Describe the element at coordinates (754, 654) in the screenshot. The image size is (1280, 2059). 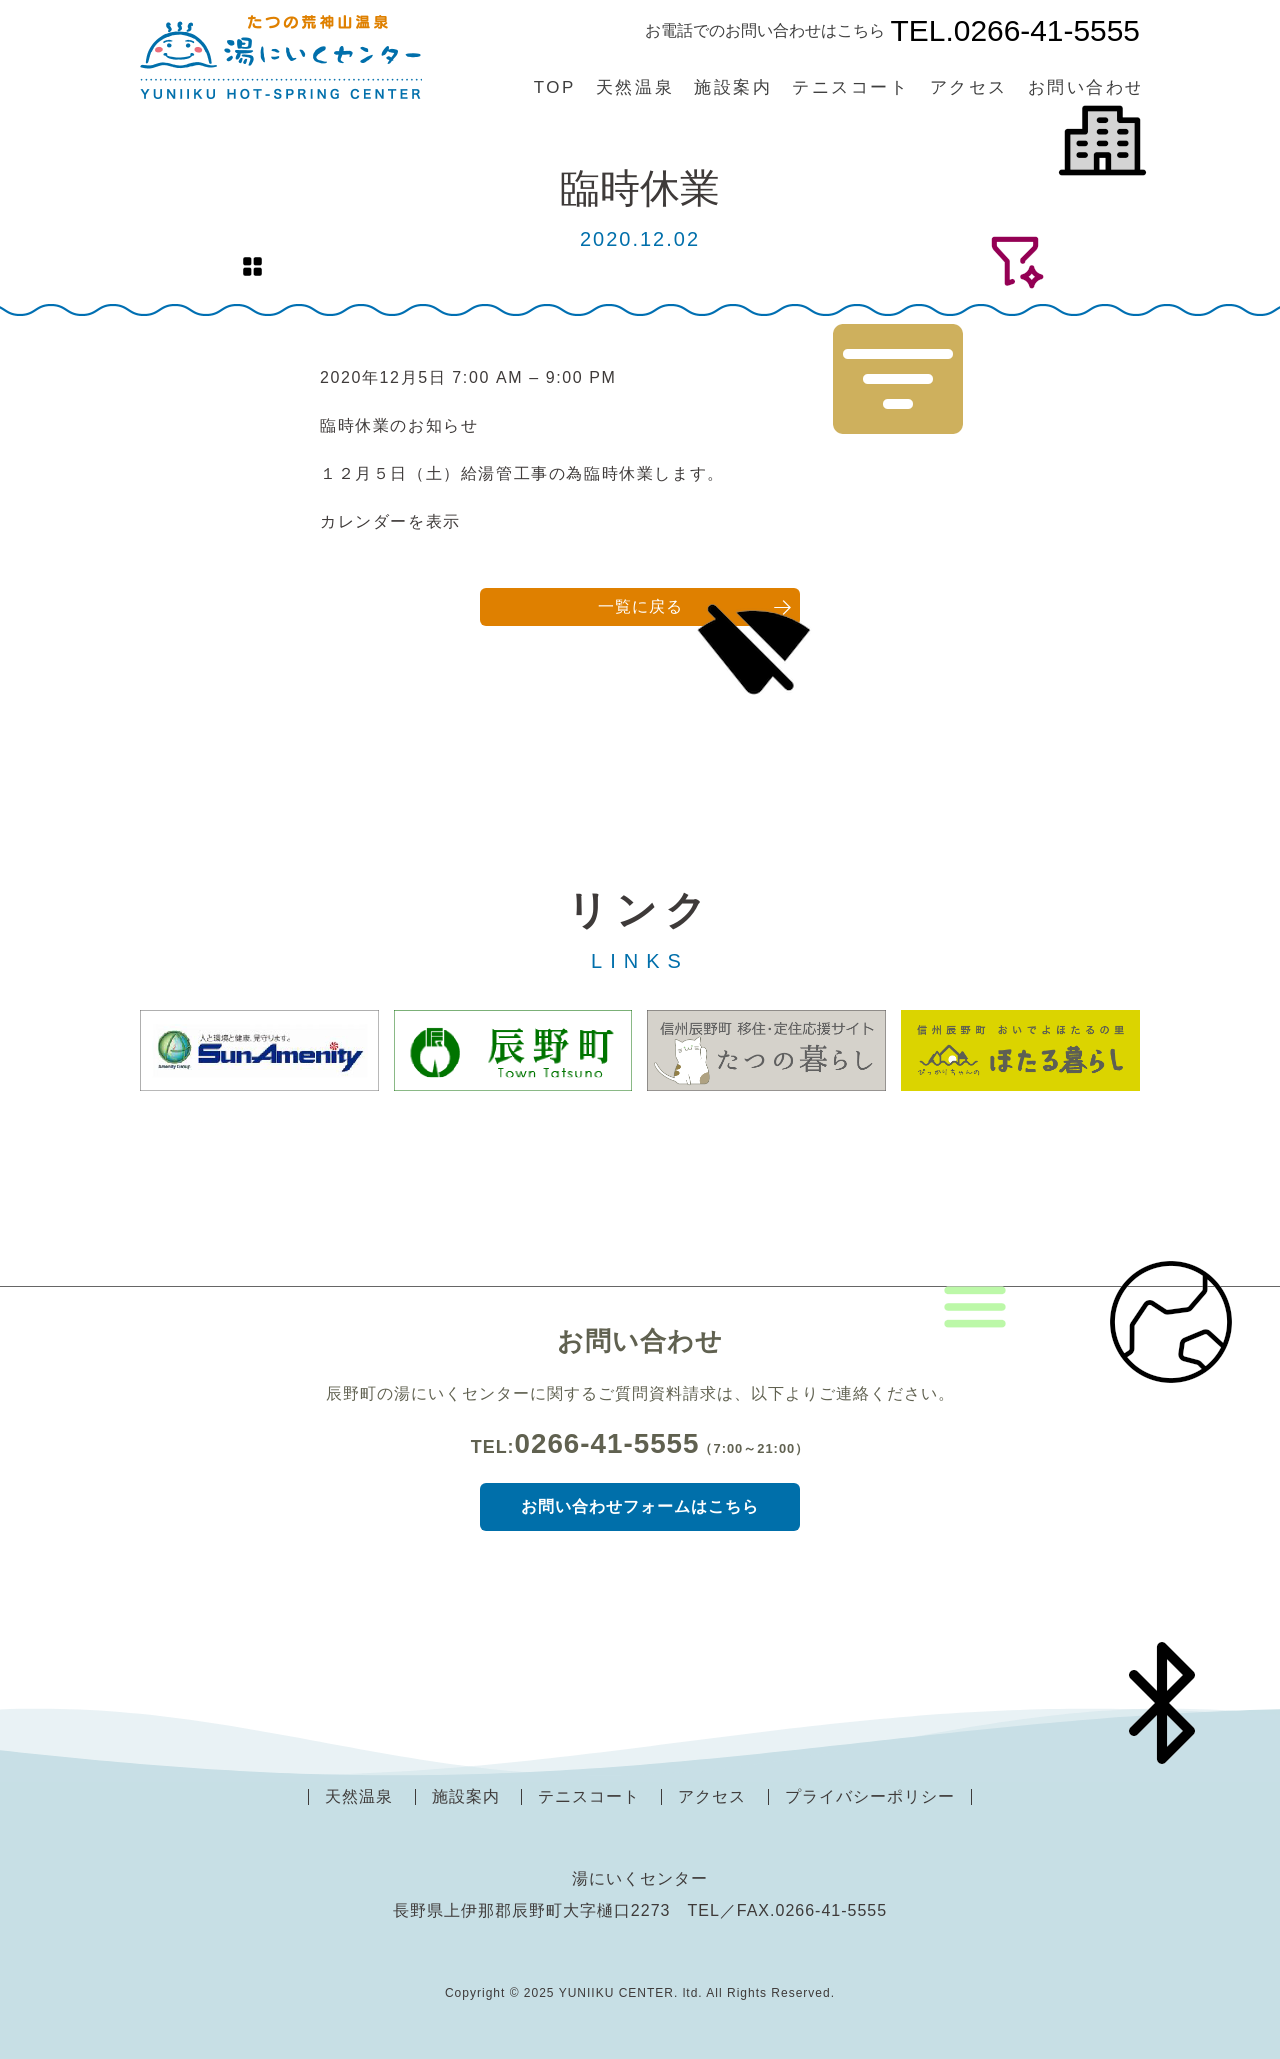
I see `indicates wifi is disconnected or unavailable` at that location.